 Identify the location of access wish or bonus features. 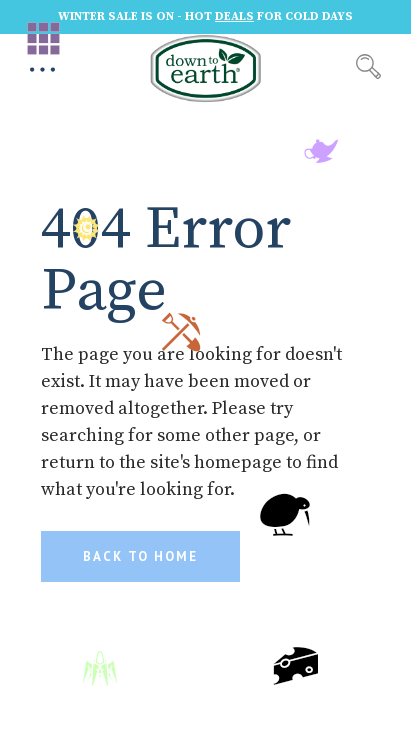
(321, 151).